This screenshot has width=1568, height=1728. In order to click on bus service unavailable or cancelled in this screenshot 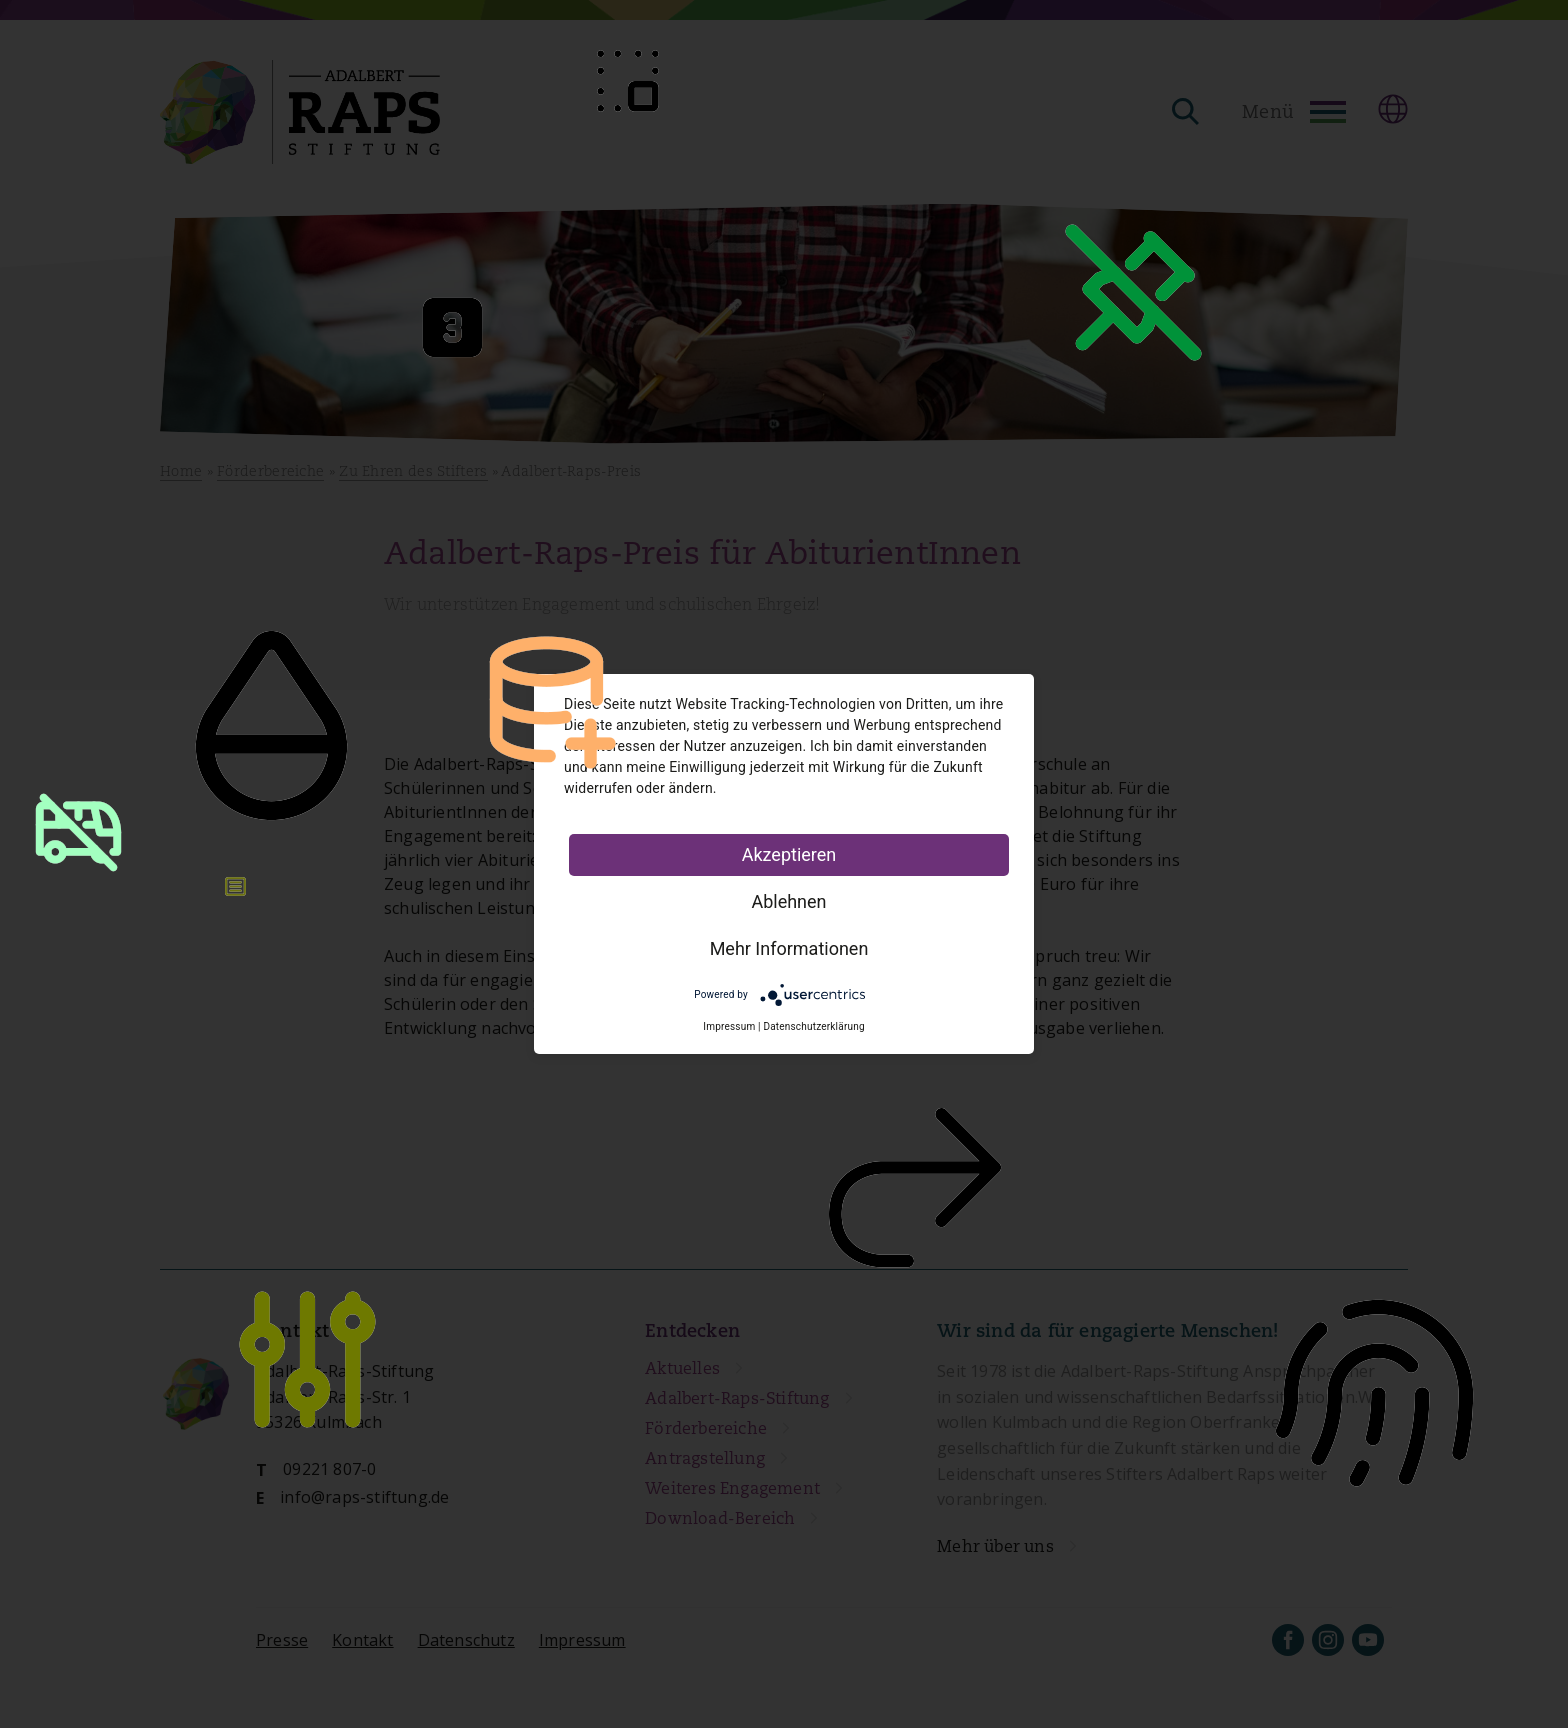, I will do `click(78, 832)`.